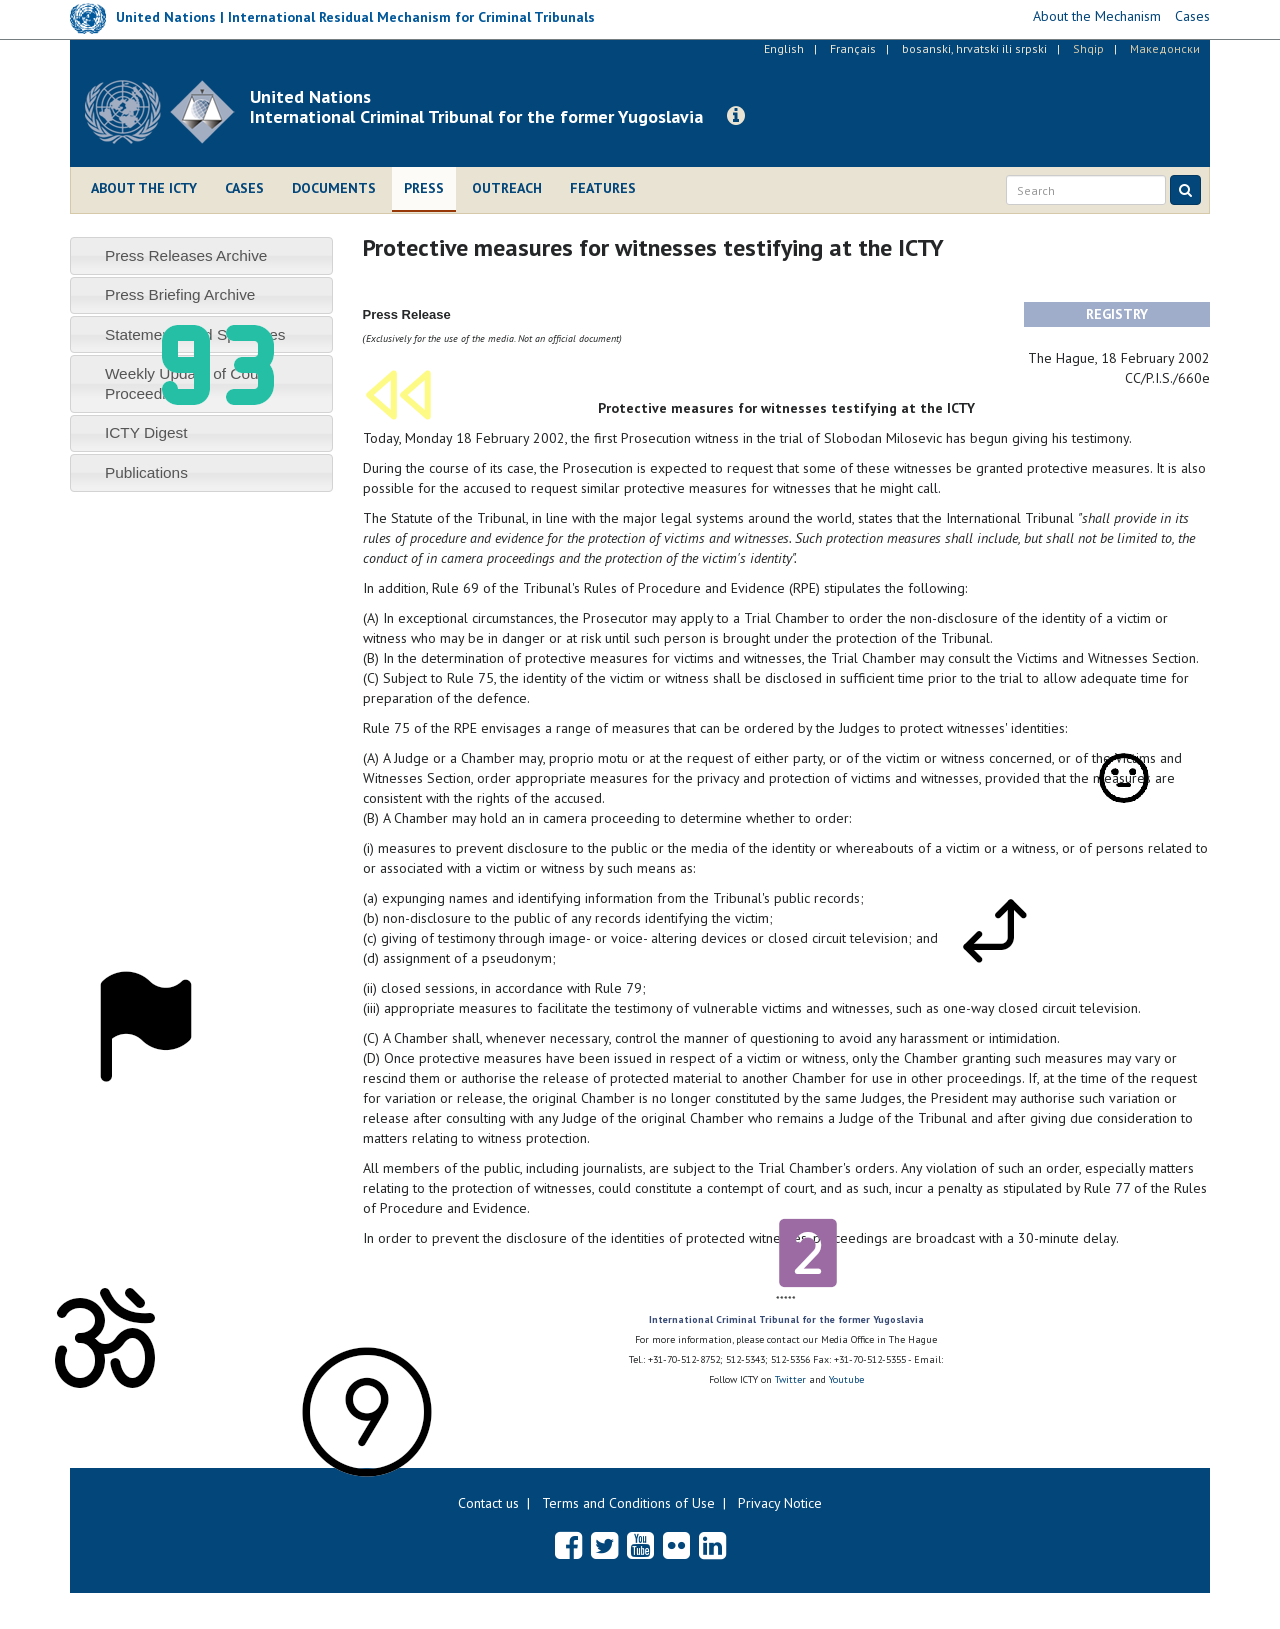 The height and width of the screenshot is (1629, 1280). What do you see at coordinates (218, 365) in the screenshot?
I see `displays the number 93 as a badge or counter` at bounding box center [218, 365].